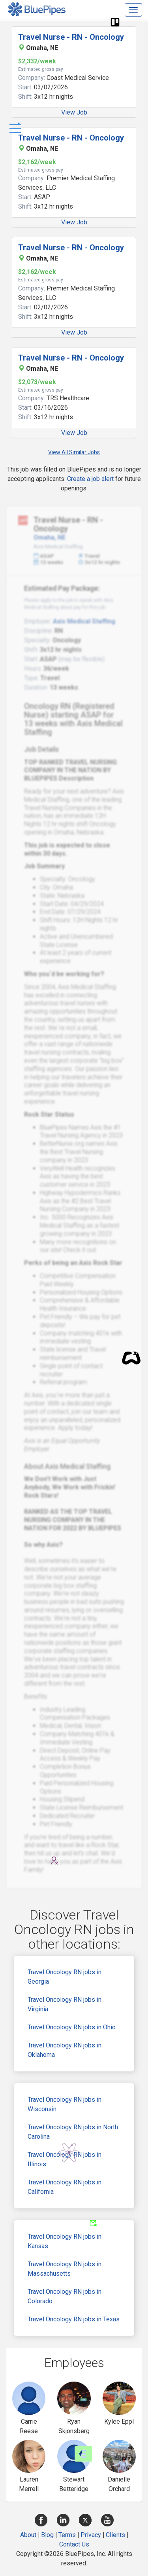 The height and width of the screenshot is (2576, 148). I want to click on unfollow a user, so click(54, 1860).